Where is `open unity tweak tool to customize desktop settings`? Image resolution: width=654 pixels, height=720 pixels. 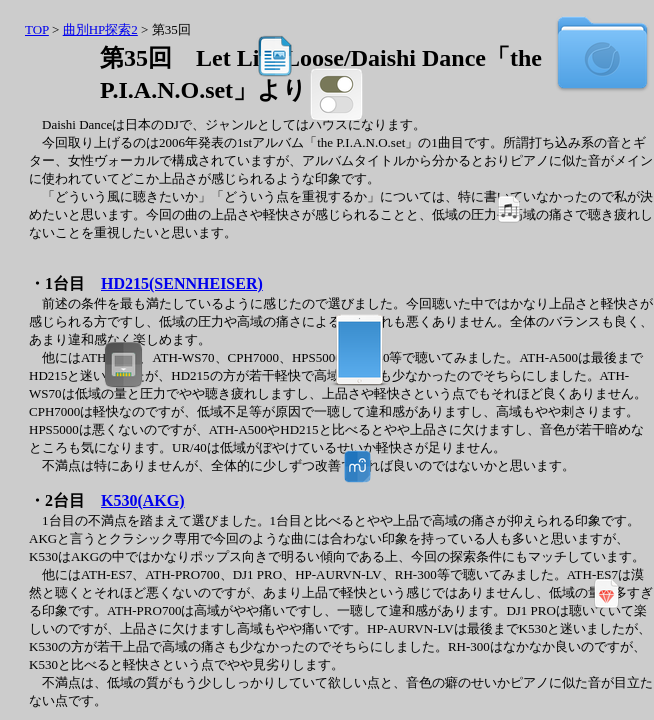 open unity tweak tool to customize desktop settings is located at coordinates (336, 94).